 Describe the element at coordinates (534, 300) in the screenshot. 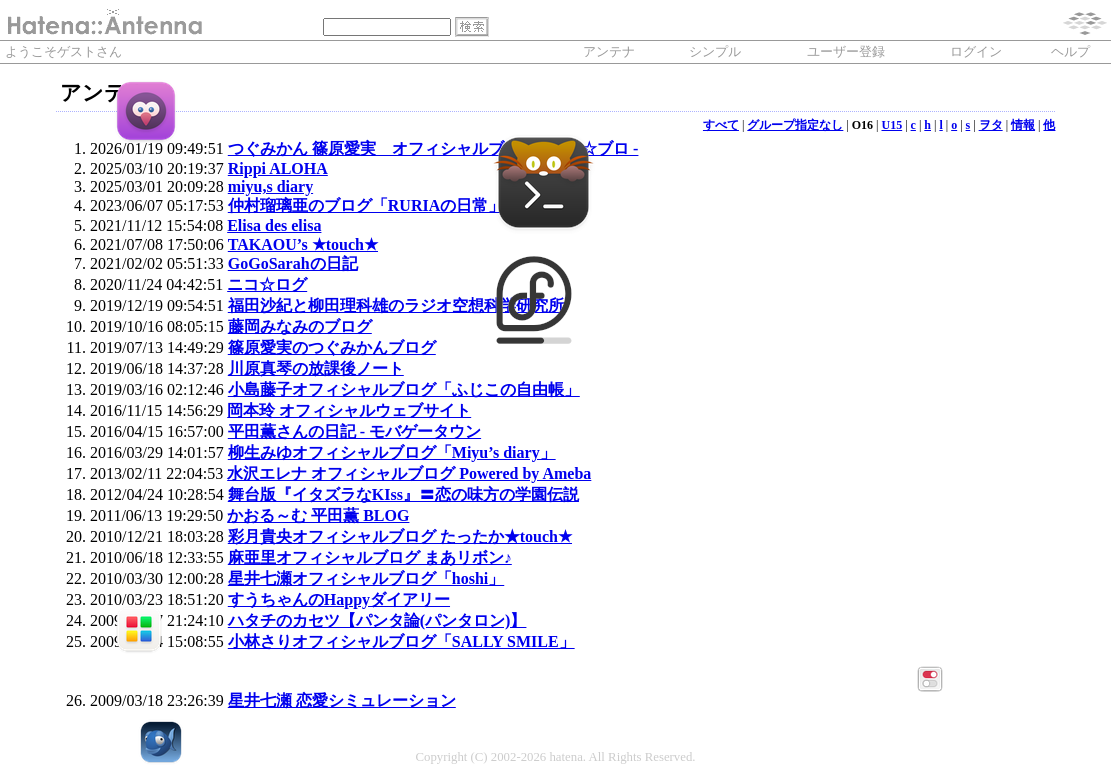

I see `launch fedora linux installer` at that location.